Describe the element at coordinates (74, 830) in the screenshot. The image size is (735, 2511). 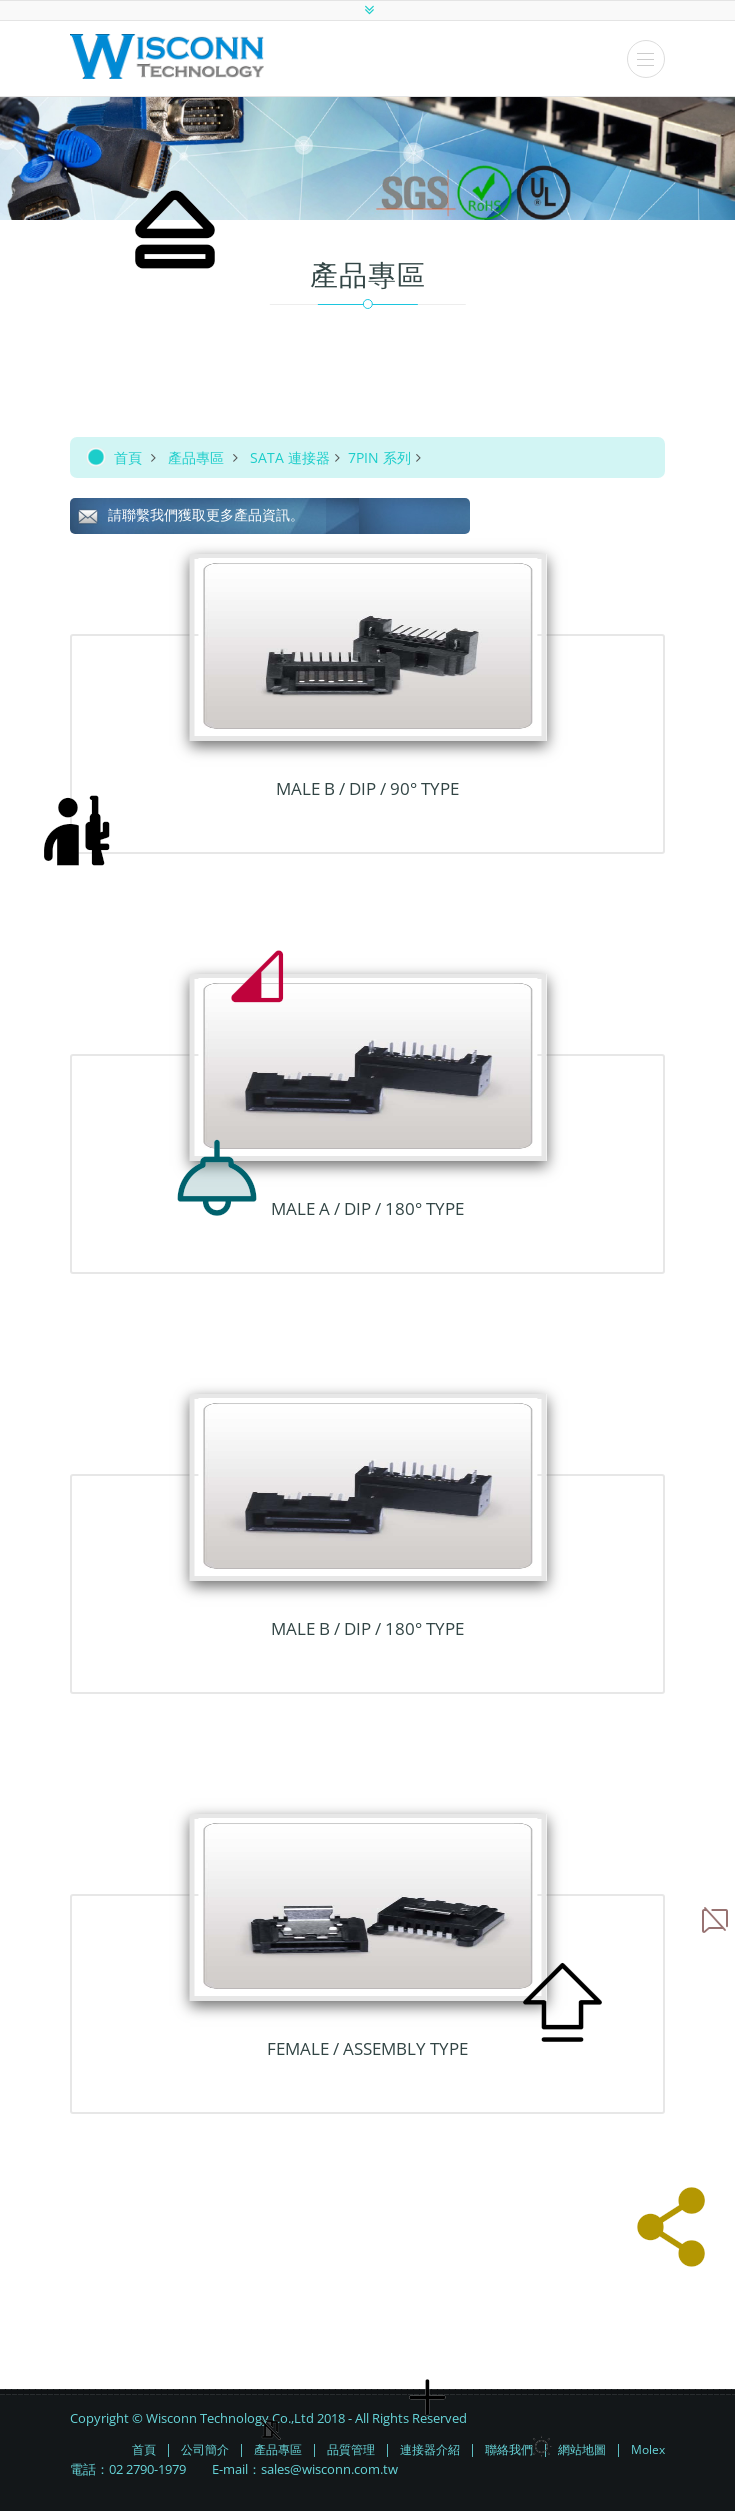
I see `indicates military or armed personnel` at that location.